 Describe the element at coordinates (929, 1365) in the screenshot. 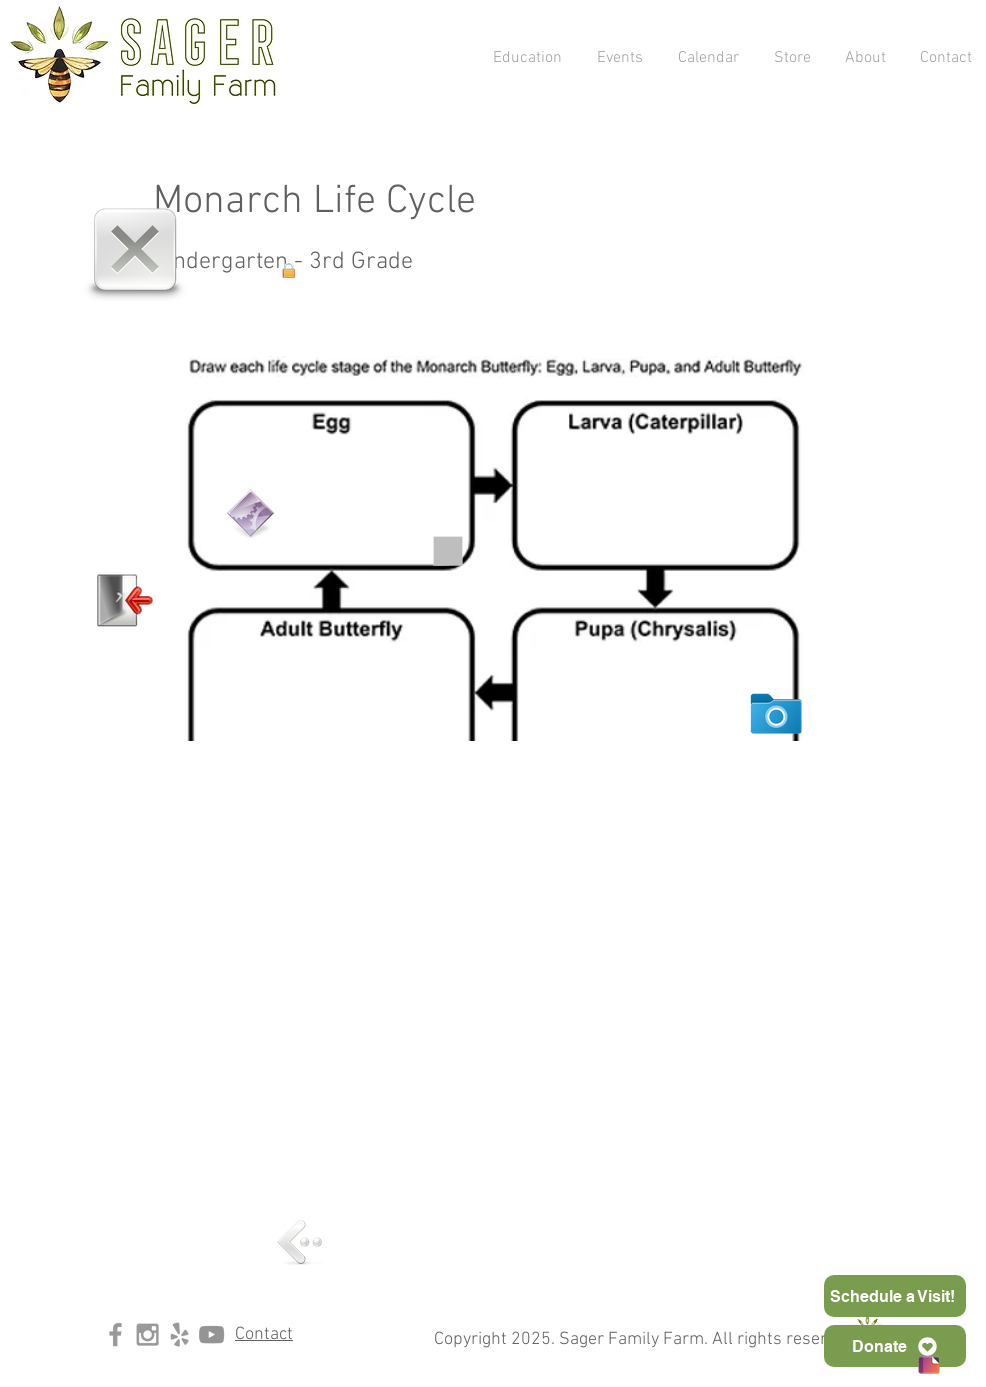

I see `customize desktop theme settings` at that location.